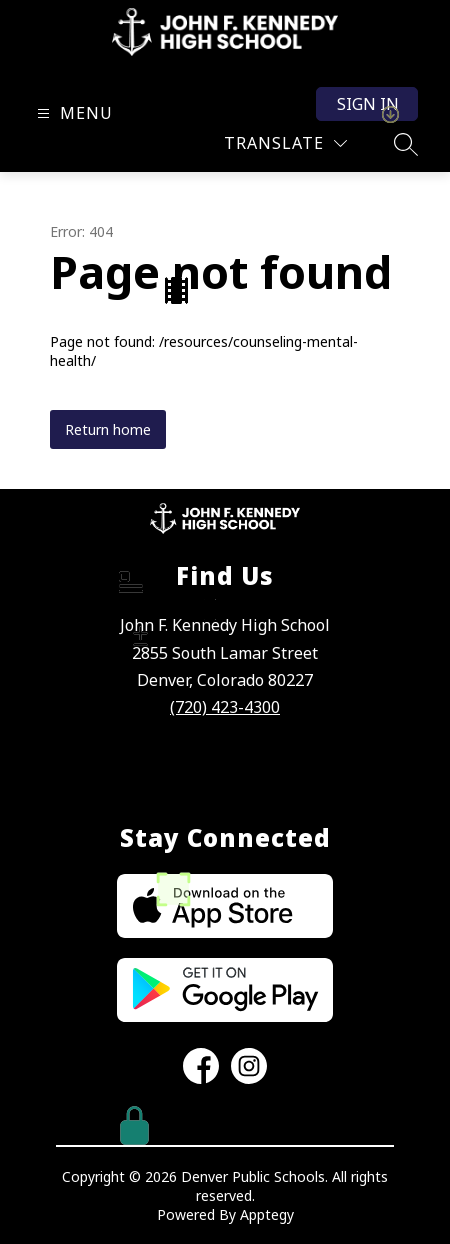 This screenshot has width=450, height=1244. I want to click on view ballot or voting options, so click(332, 716).